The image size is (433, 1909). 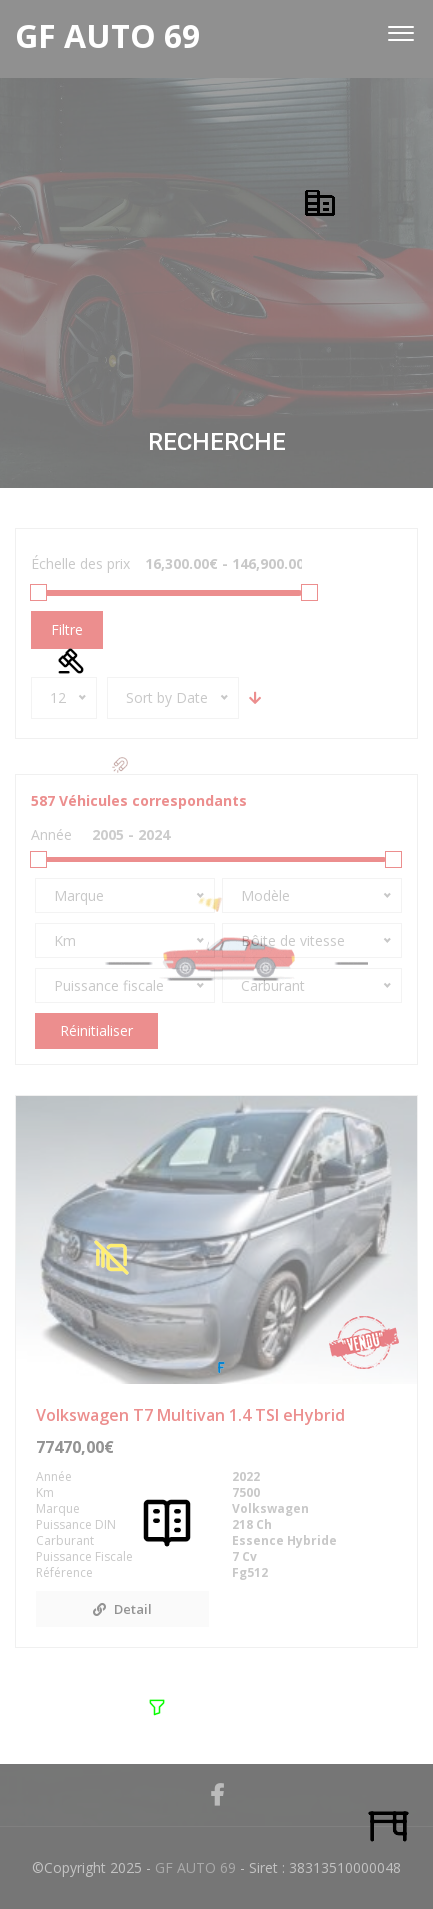 I want to click on view company or organization details, so click(x=320, y=203).